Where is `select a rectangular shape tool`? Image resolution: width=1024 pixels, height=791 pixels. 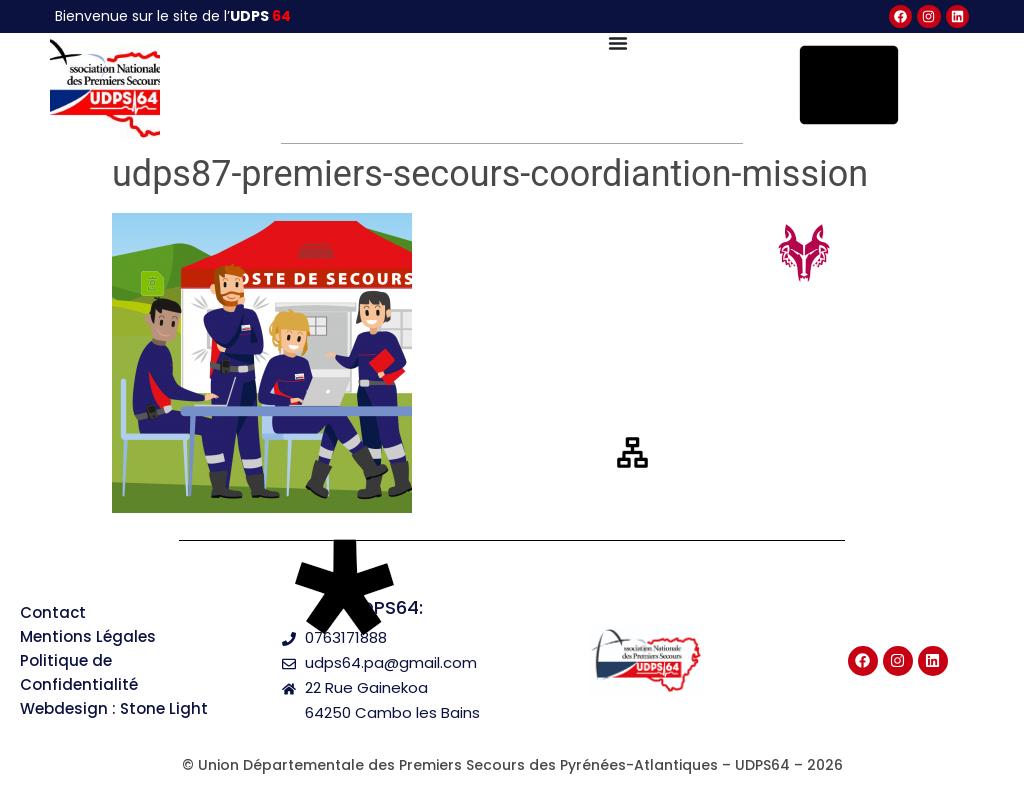 select a rectangular shape tool is located at coordinates (849, 85).